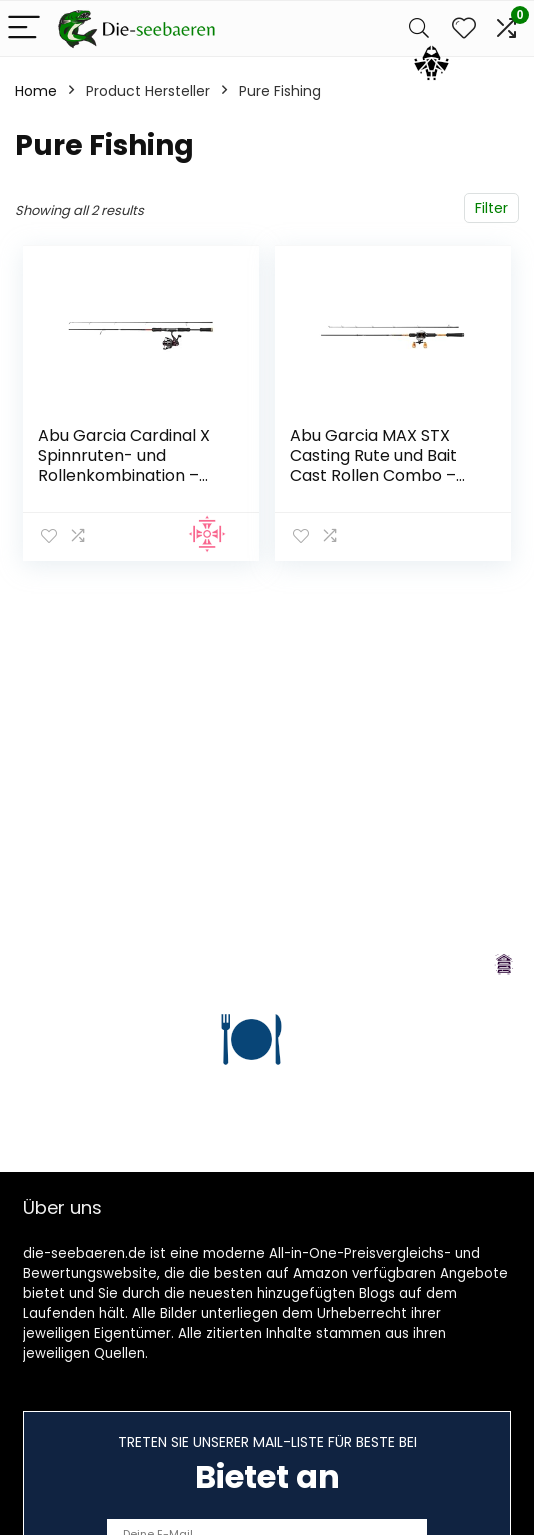 The image size is (534, 1535). I want to click on religious or gothic-themed game category, so click(207, 534).